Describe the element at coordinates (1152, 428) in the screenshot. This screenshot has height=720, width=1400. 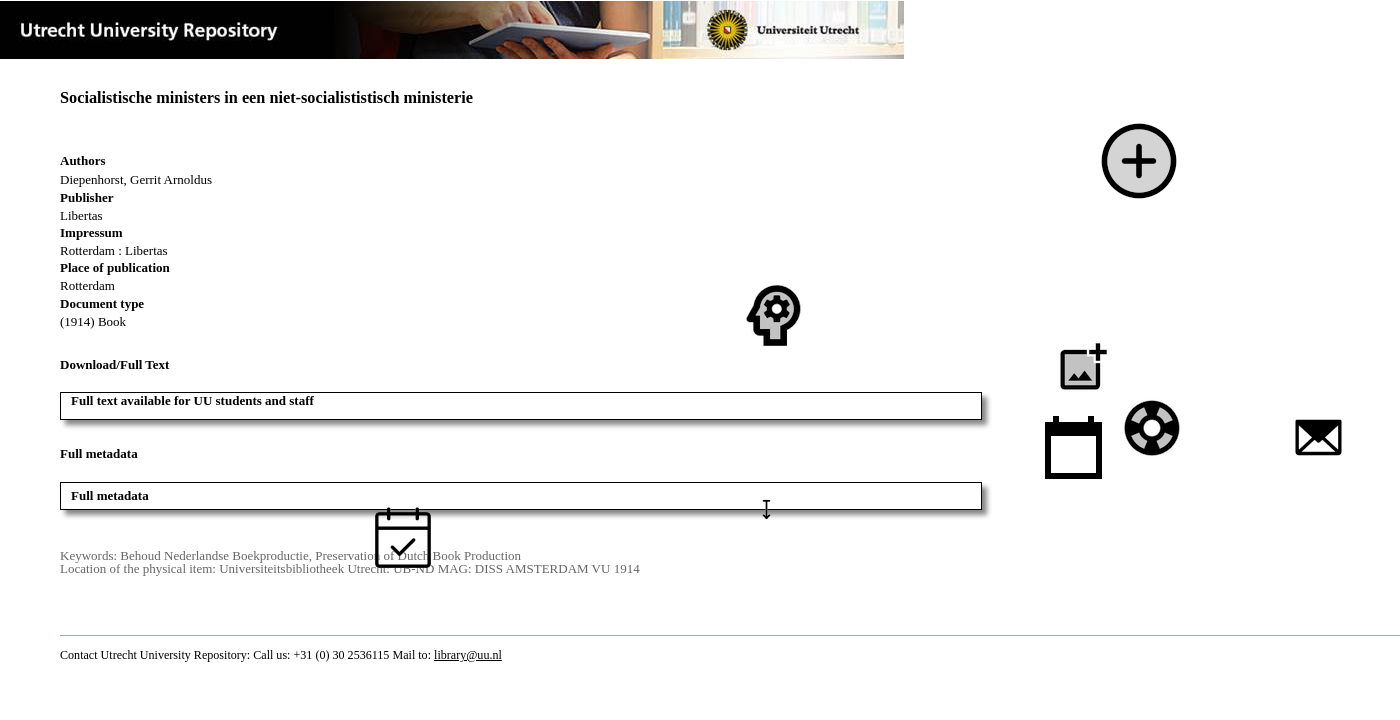
I see `access help and support options` at that location.